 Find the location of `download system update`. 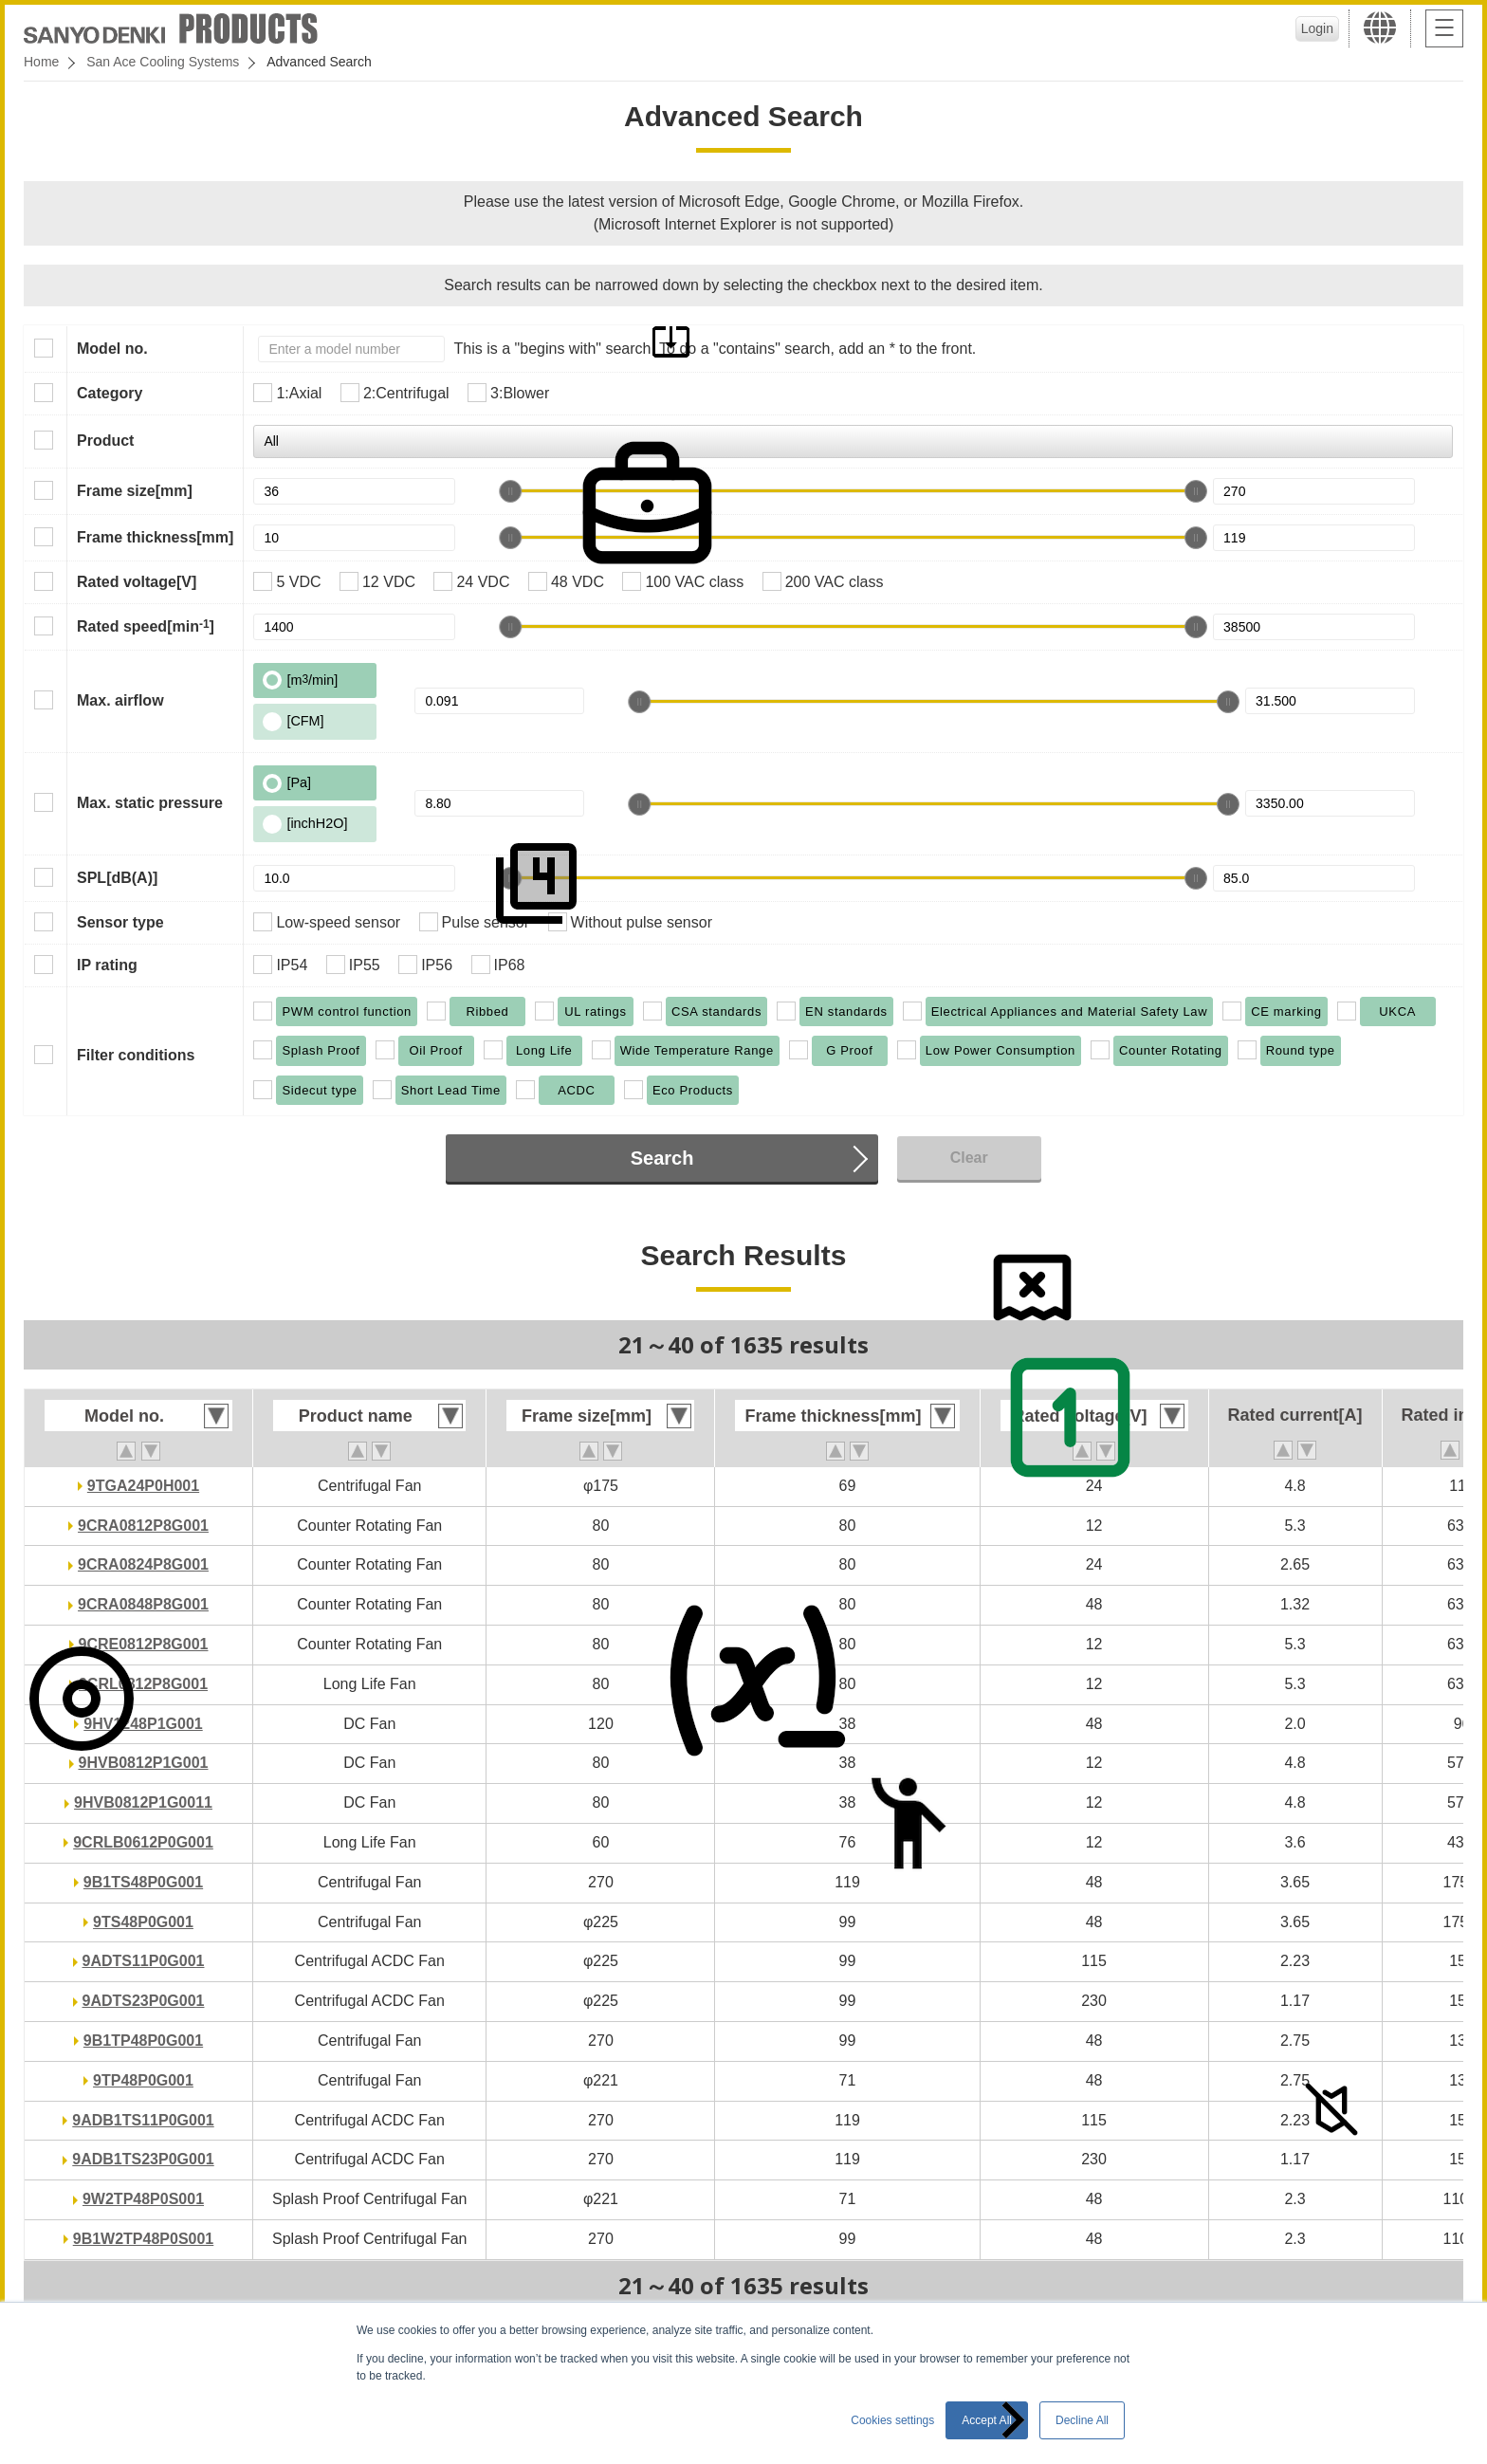

download system update is located at coordinates (670, 341).